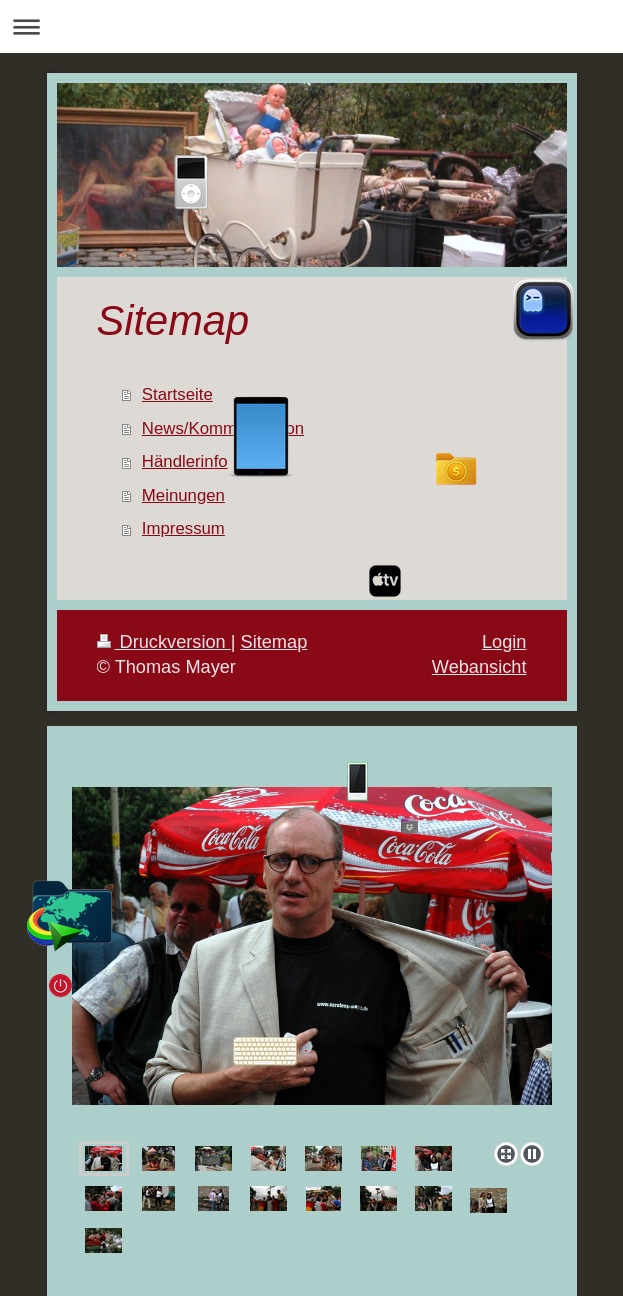 This screenshot has width=623, height=1296. What do you see at coordinates (543, 309) in the screenshot?
I see `open ghostty terminal emulator` at bounding box center [543, 309].